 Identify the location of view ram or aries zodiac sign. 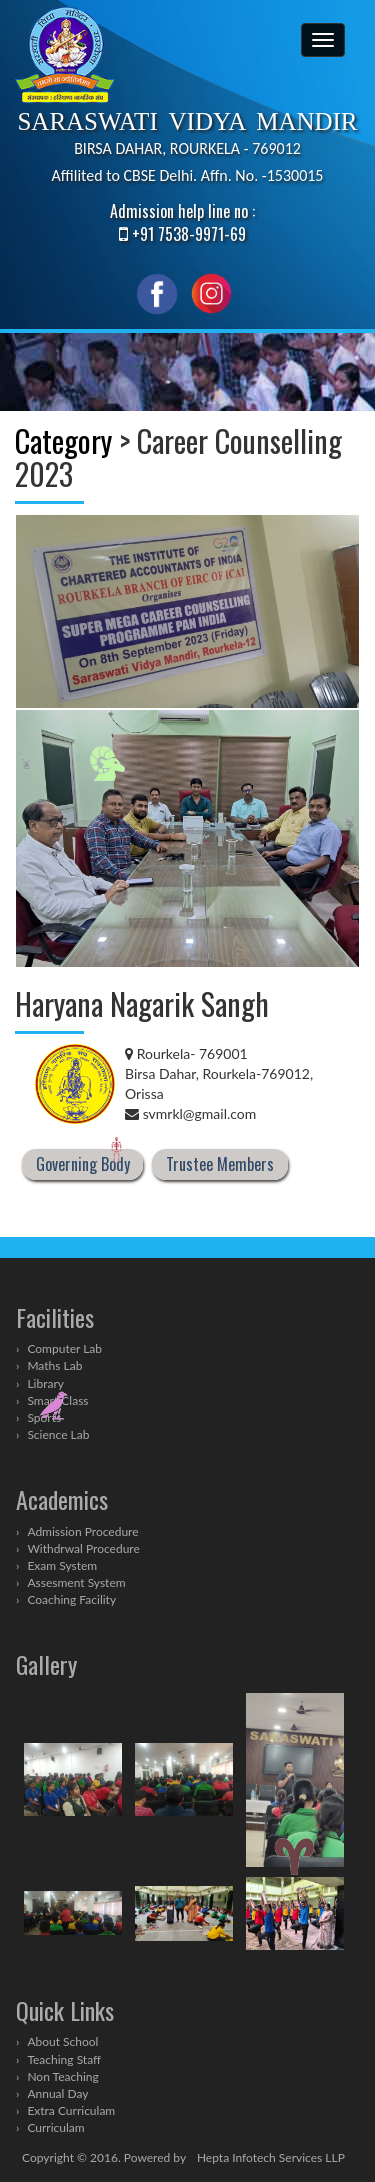
(107, 763).